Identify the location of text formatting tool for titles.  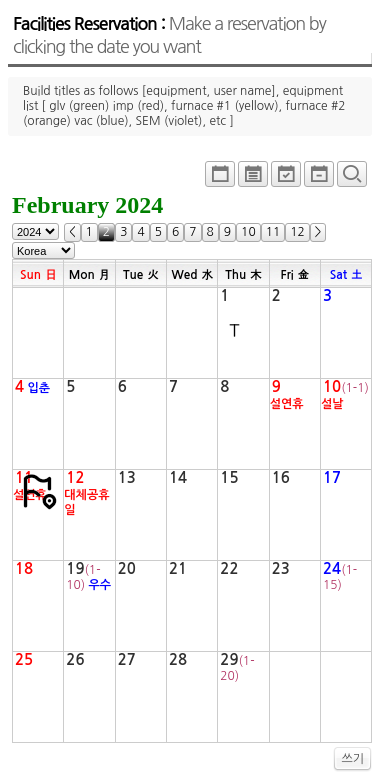
(234, 330).